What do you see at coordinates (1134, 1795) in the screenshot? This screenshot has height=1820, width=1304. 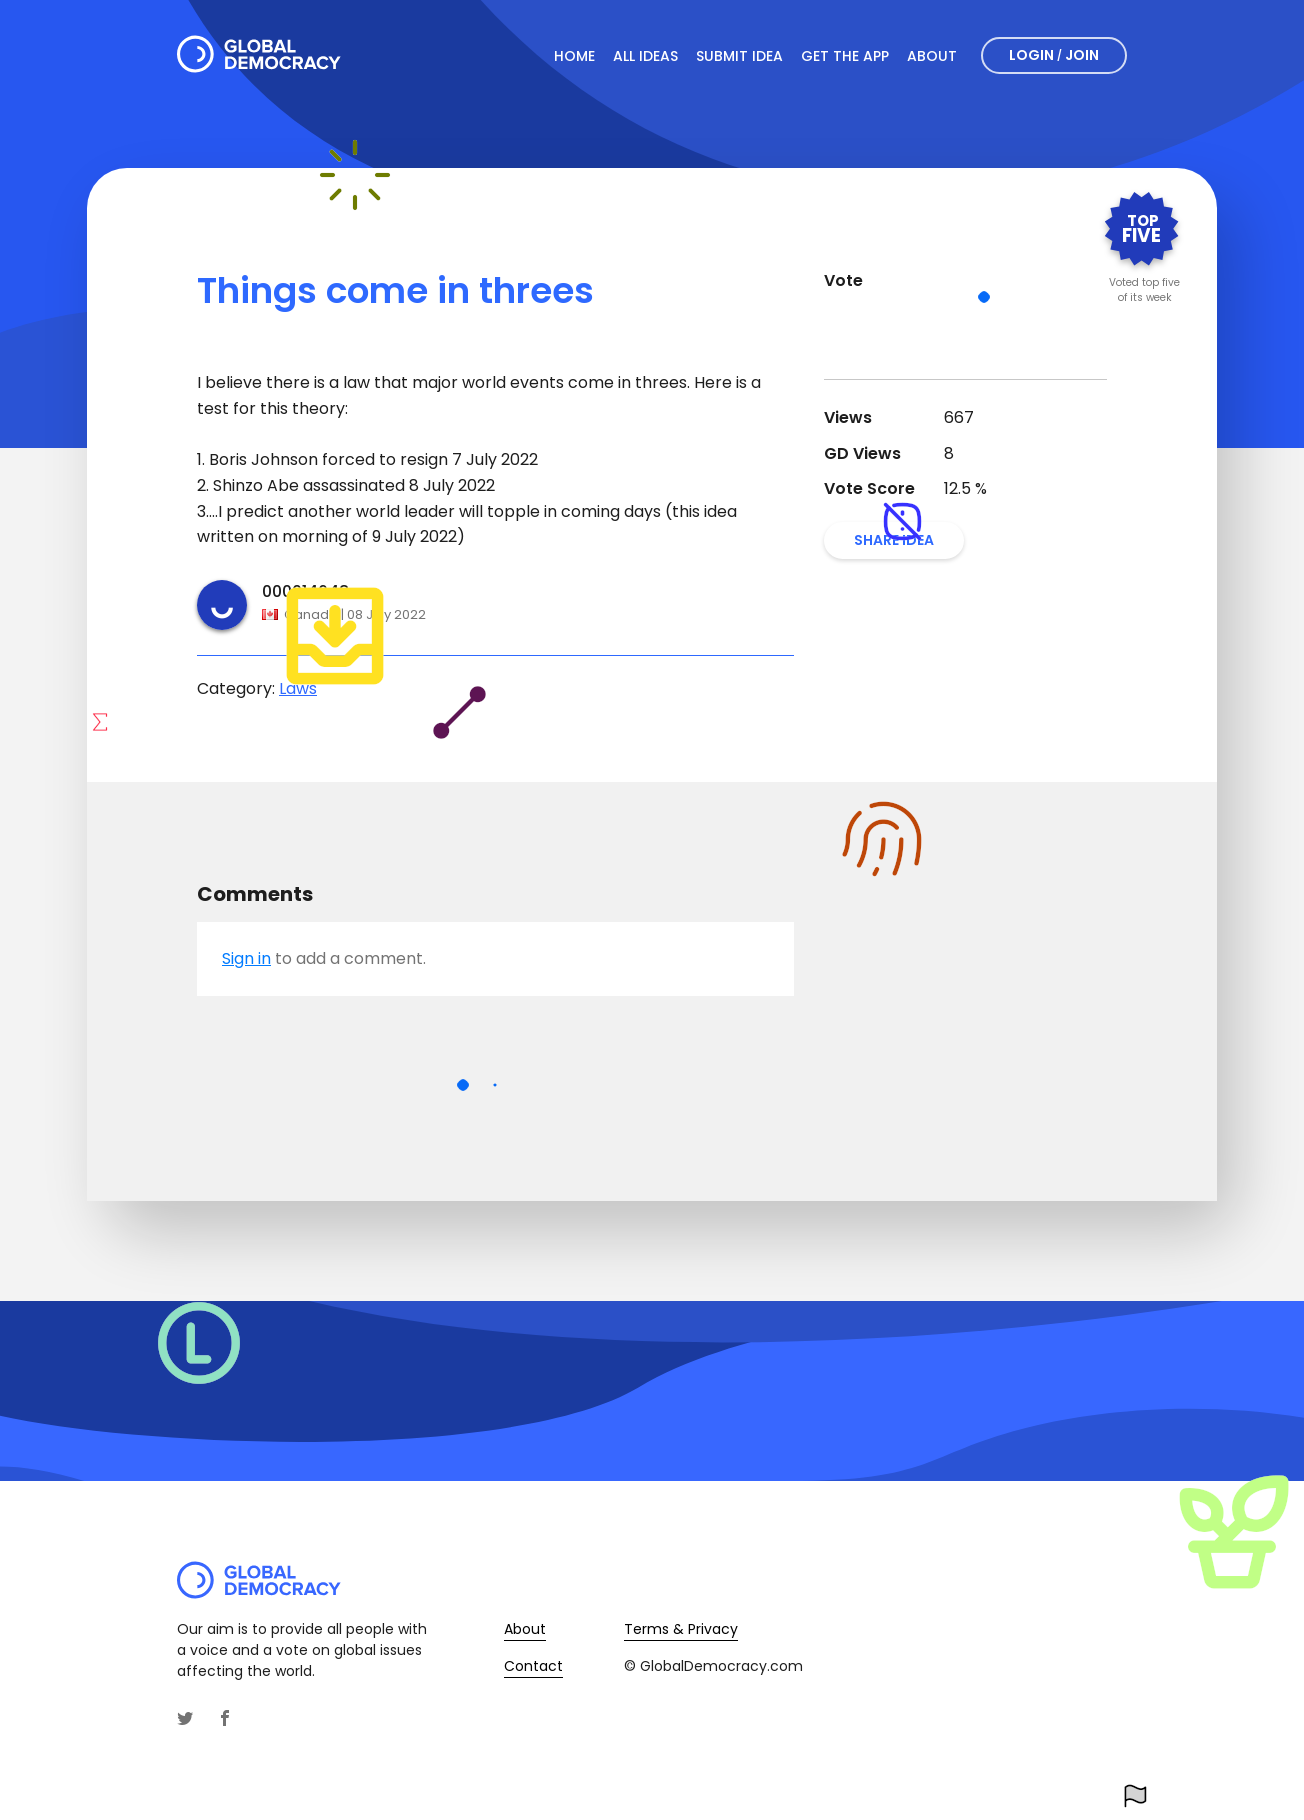 I see `flag or mark an item for follow-up` at bounding box center [1134, 1795].